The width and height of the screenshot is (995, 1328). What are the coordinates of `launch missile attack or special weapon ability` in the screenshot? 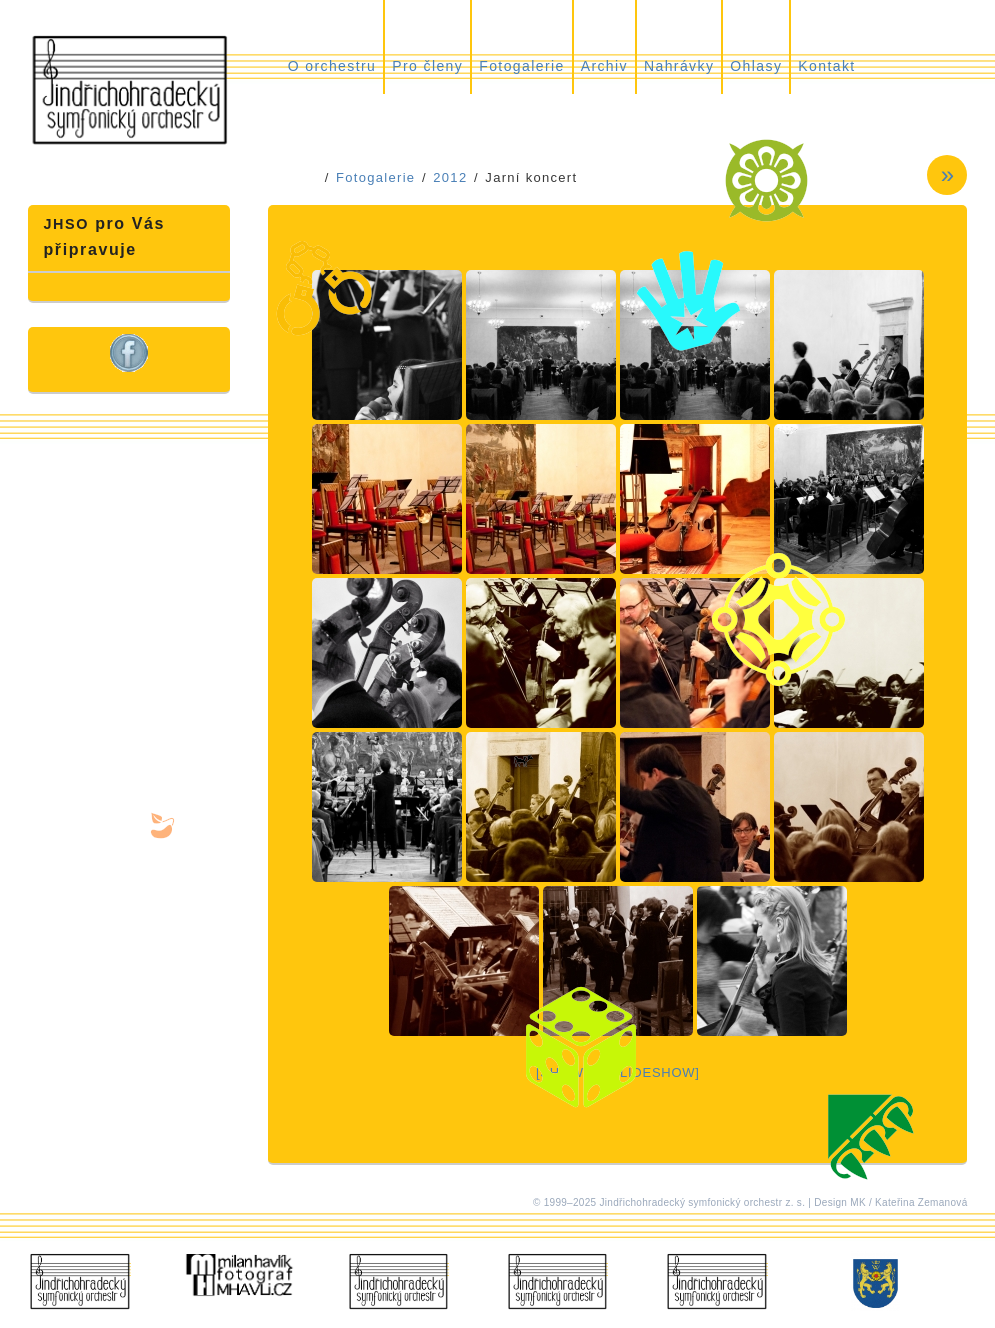 It's located at (871, 1137).